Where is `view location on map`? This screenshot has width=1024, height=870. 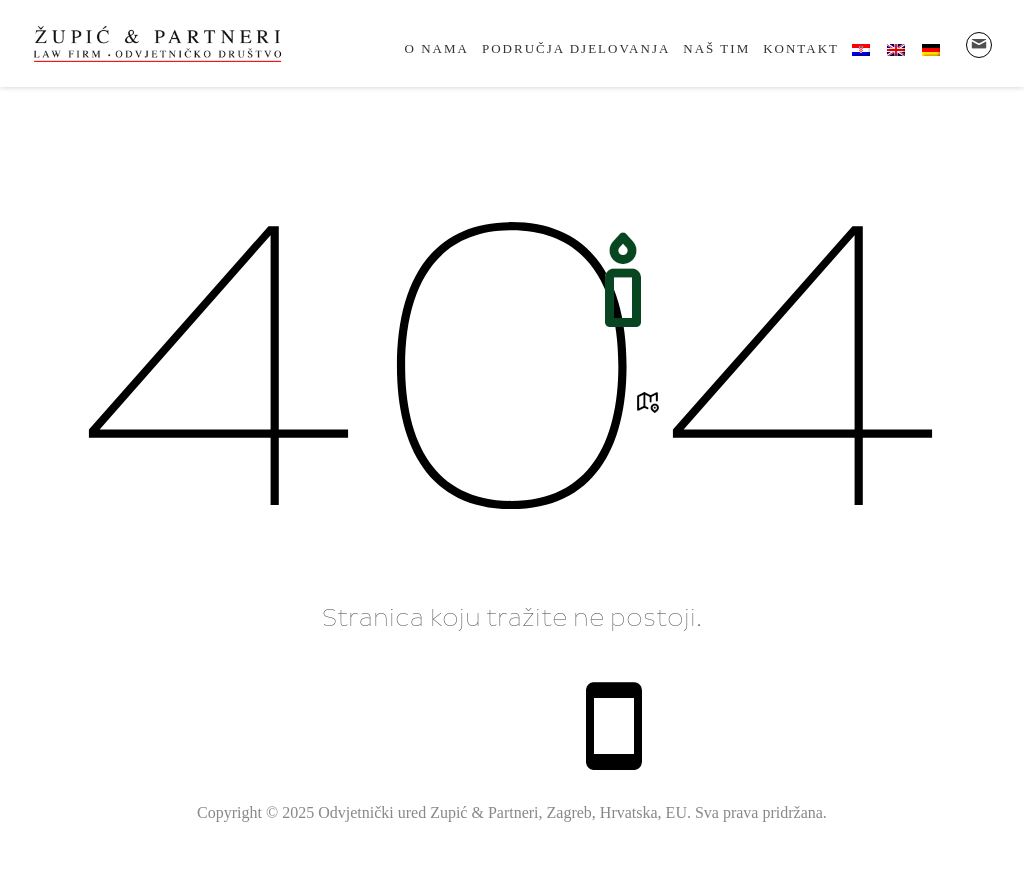 view location on map is located at coordinates (647, 401).